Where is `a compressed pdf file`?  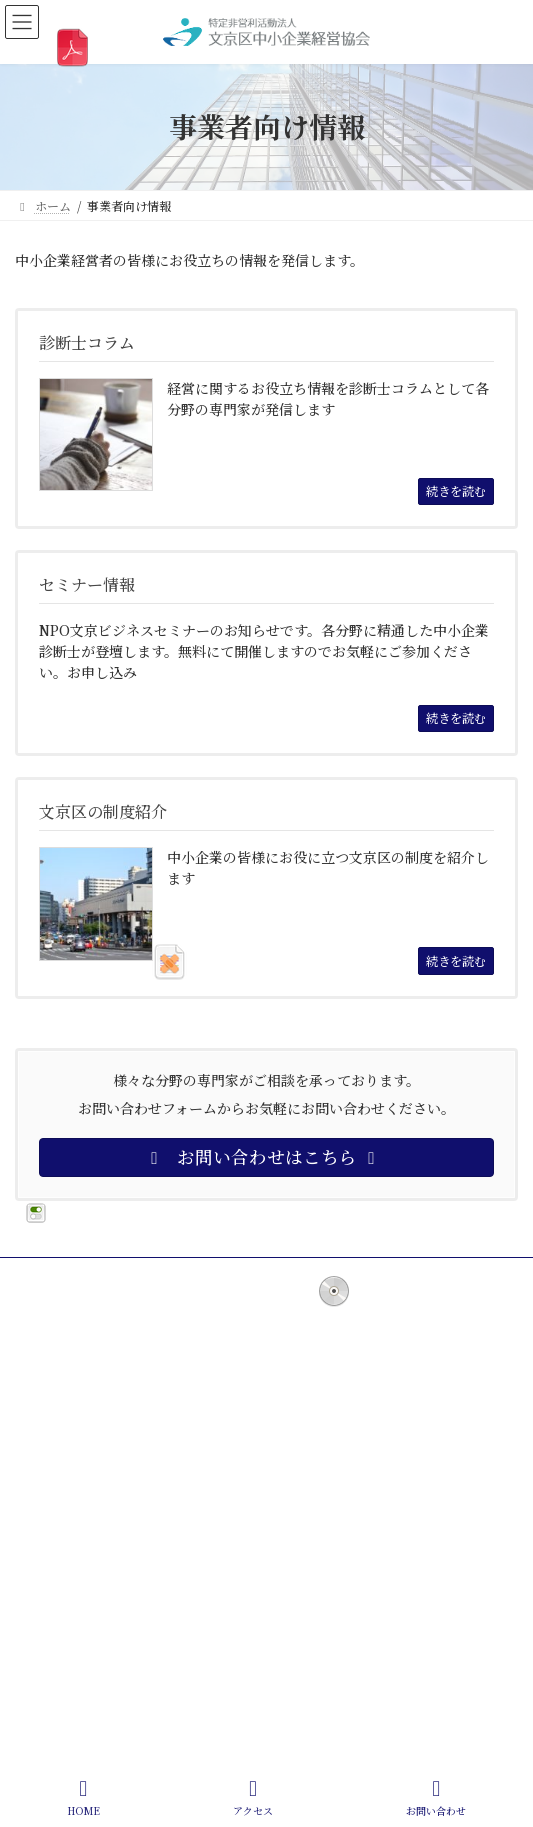
a compressed pdf file is located at coordinates (72, 47).